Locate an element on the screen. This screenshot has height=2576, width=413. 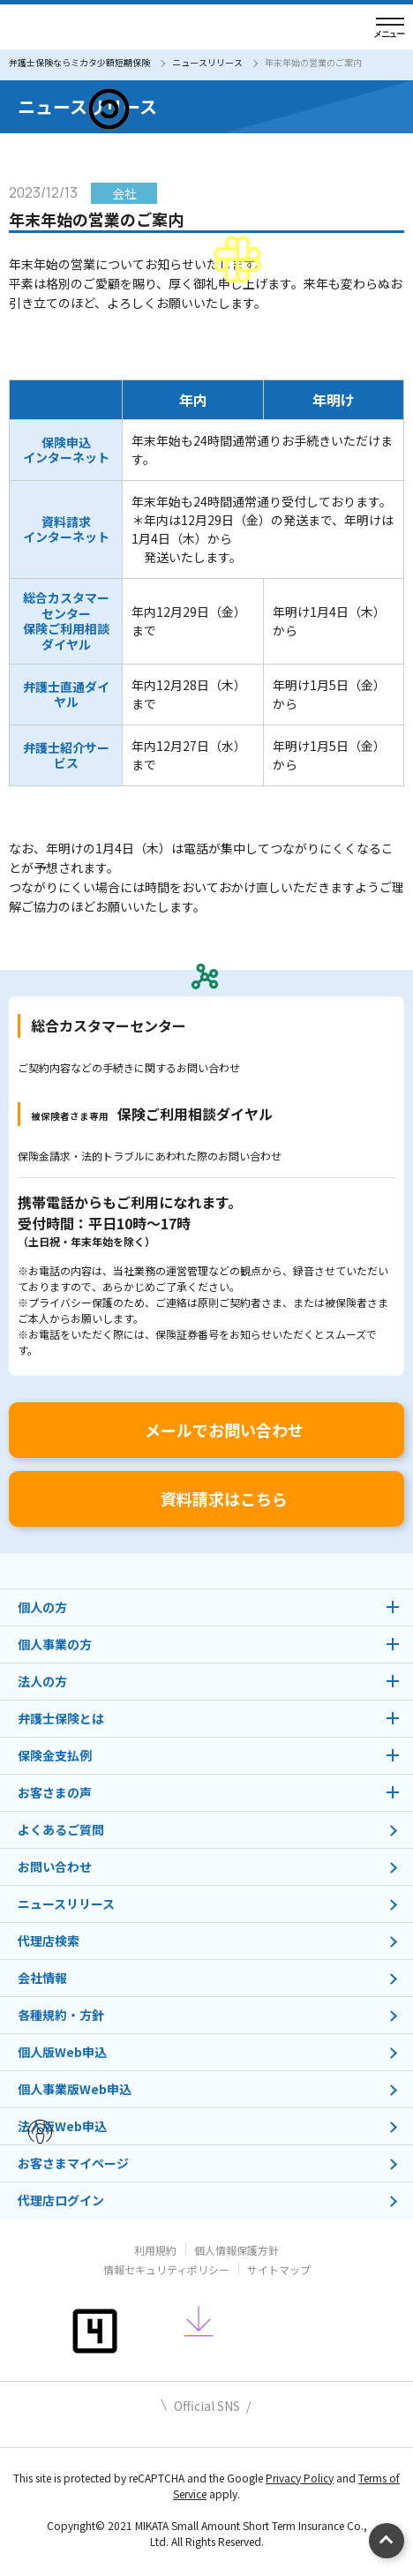
view network or connection graph is located at coordinates (205, 977).